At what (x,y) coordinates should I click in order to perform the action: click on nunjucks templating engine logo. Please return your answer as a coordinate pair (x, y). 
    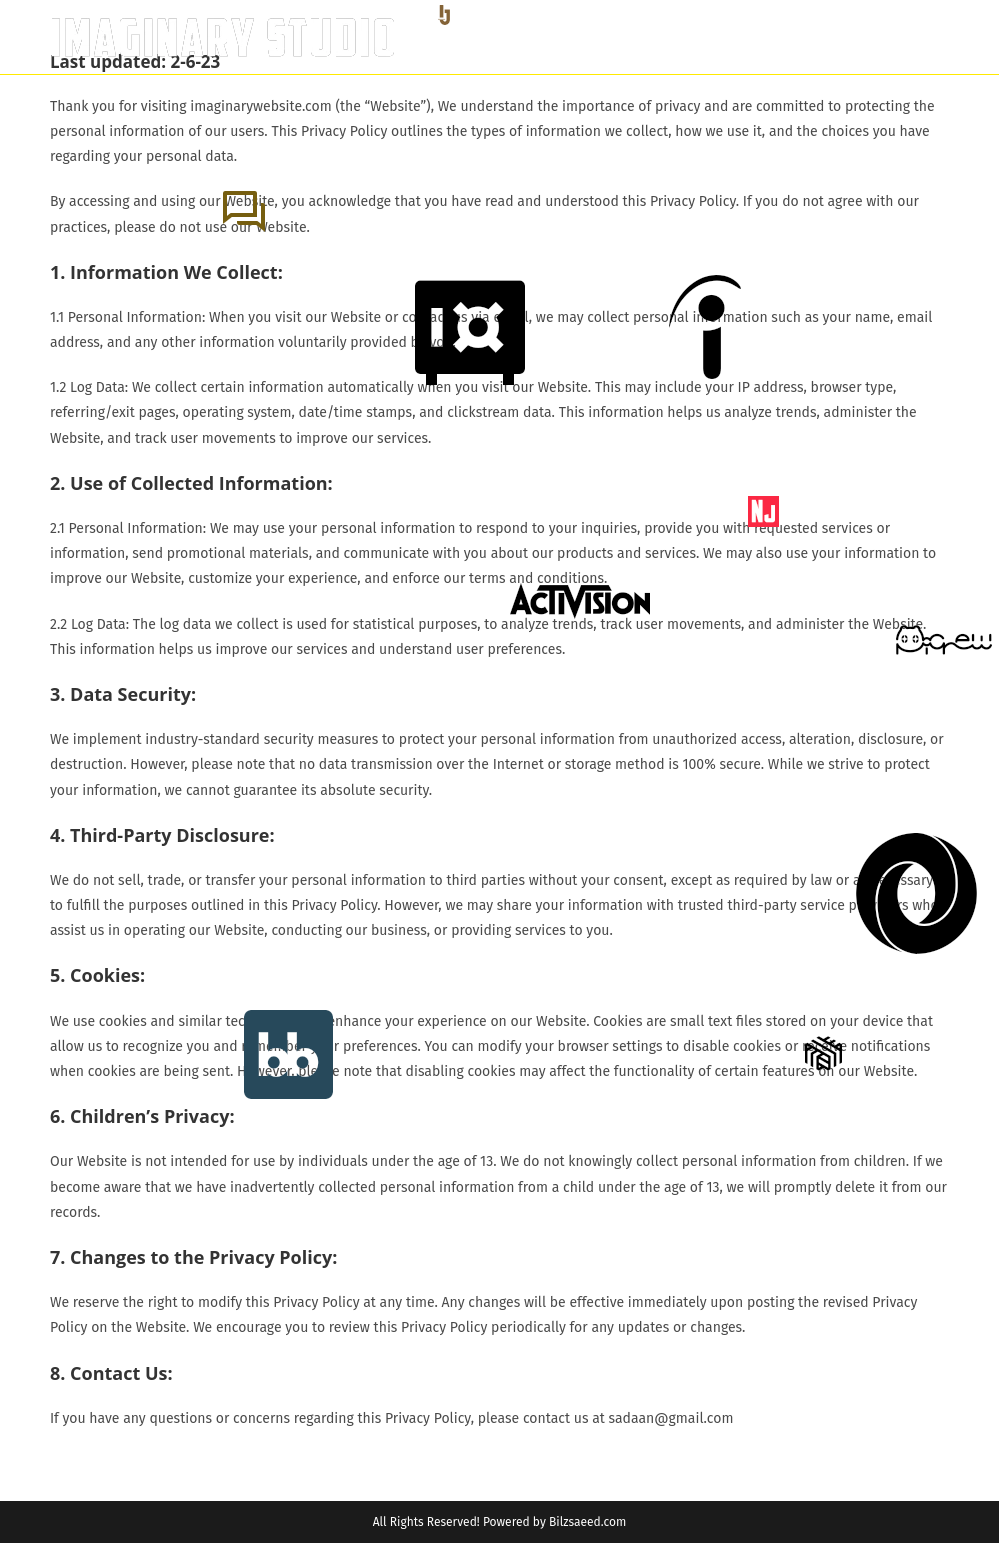
    Looking at the image, I should click on (763, 511).